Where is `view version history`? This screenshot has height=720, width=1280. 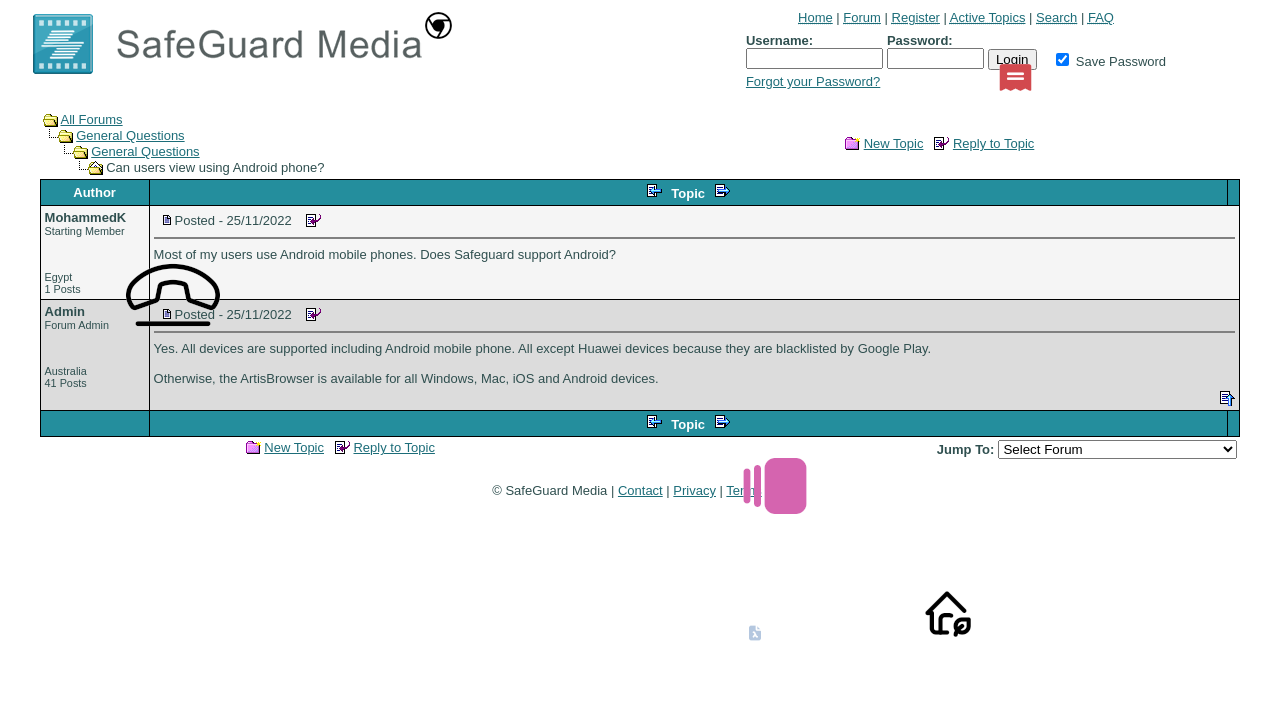 view version history is located at coordinates (775, 486).